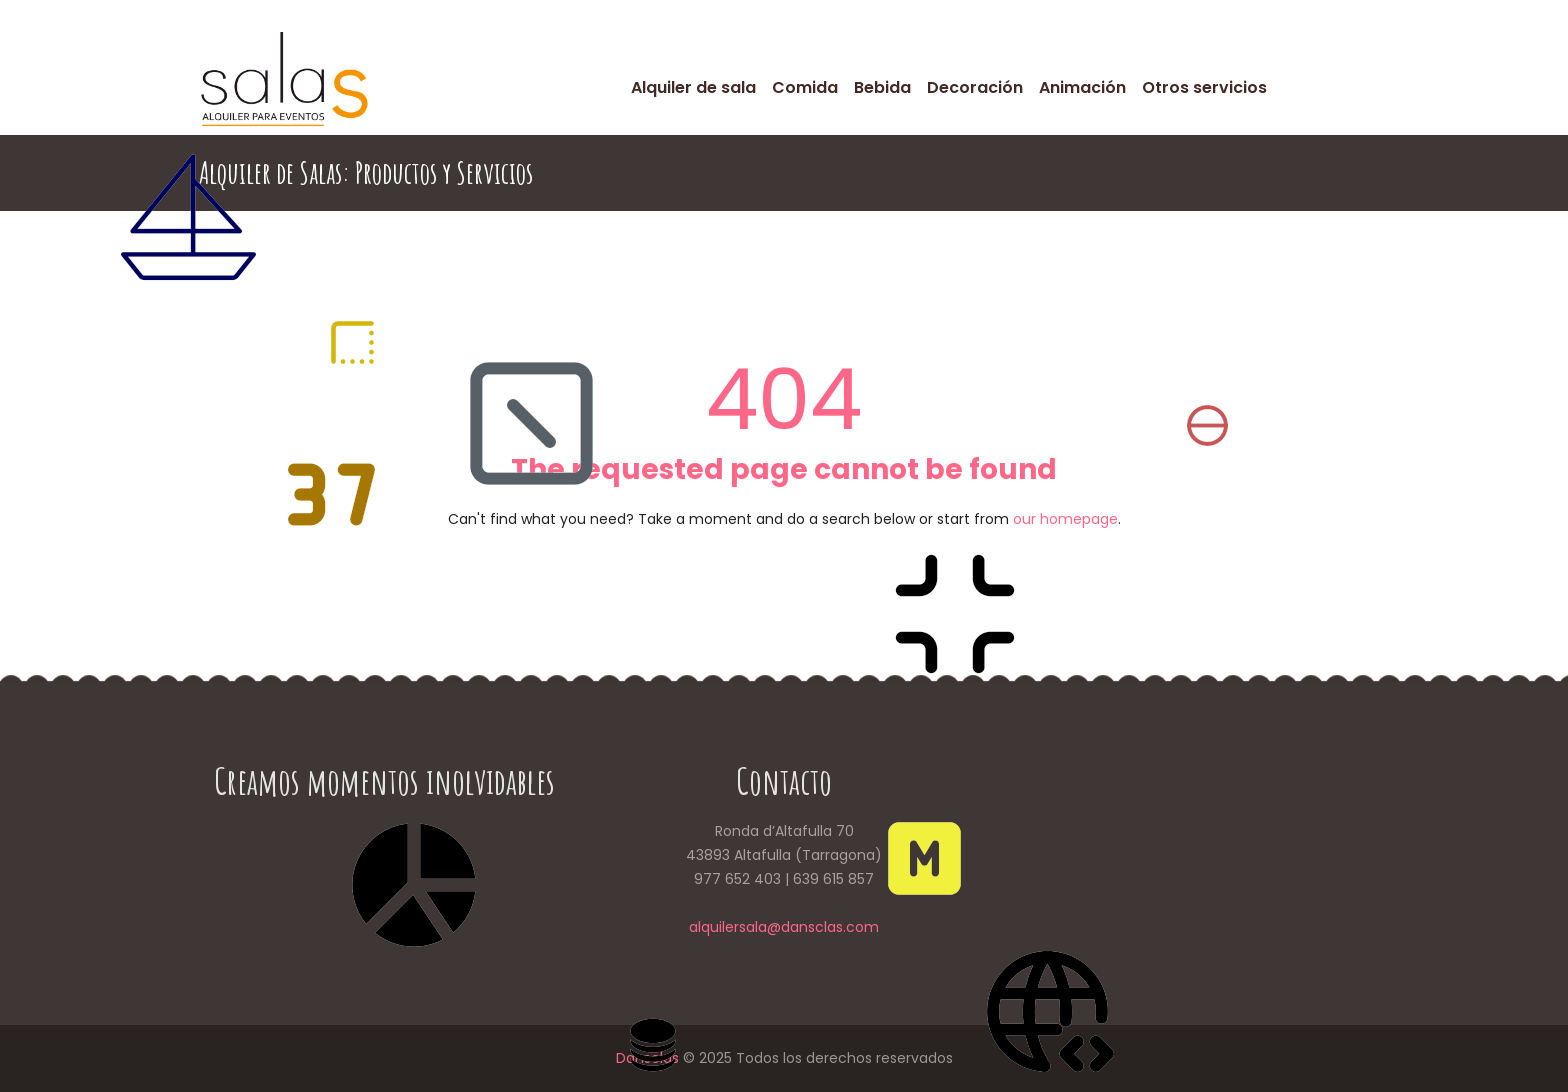 The image size is (1568, 1092). Describe the element at coordinates (352, 342) in the screenshot. I see `change border style for selected element` at that location.